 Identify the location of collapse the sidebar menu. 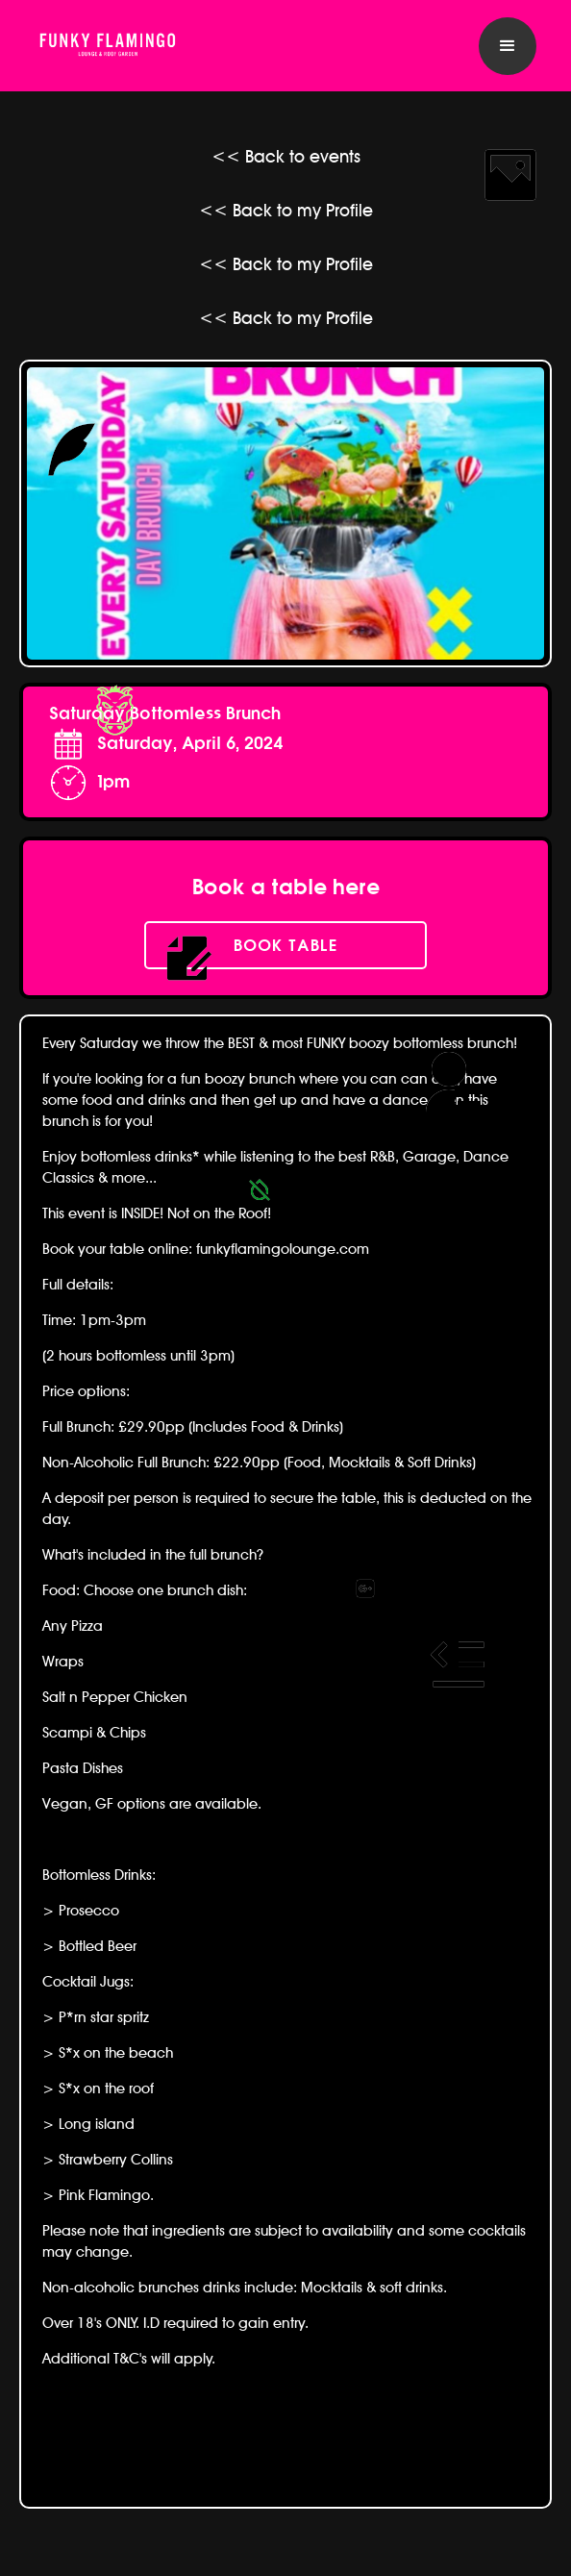
(459, 1664).